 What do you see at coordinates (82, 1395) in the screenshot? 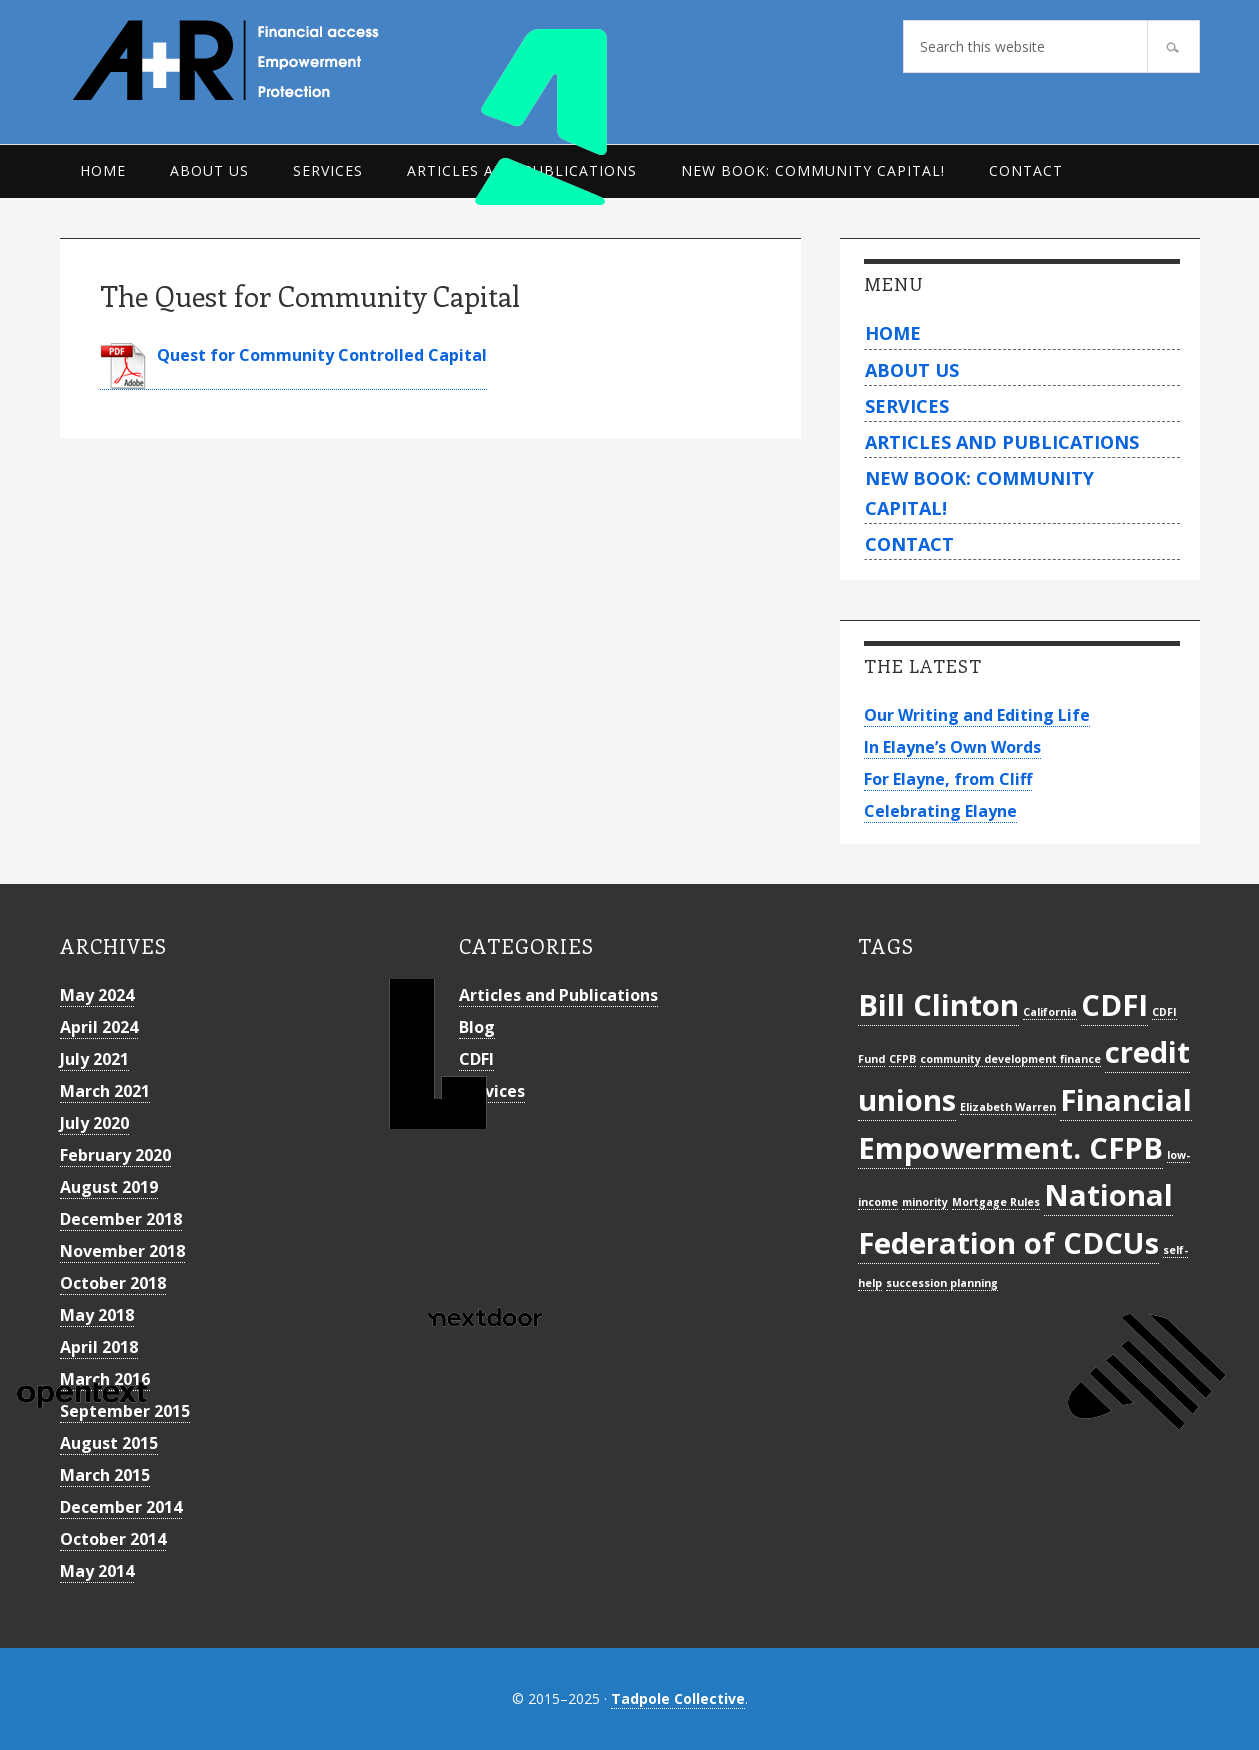
I see `OpenText company logo` at bounding box center [82, 1395].